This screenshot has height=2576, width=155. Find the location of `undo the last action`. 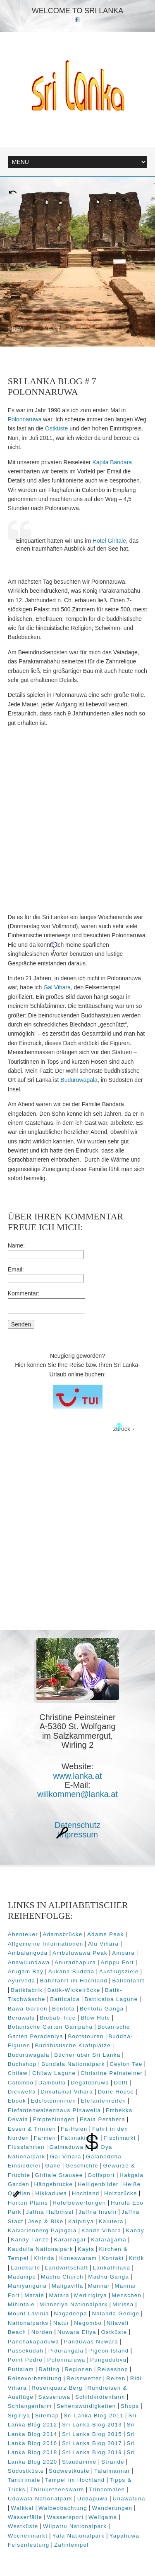

undo the last action is located at coordinates (13, 192).